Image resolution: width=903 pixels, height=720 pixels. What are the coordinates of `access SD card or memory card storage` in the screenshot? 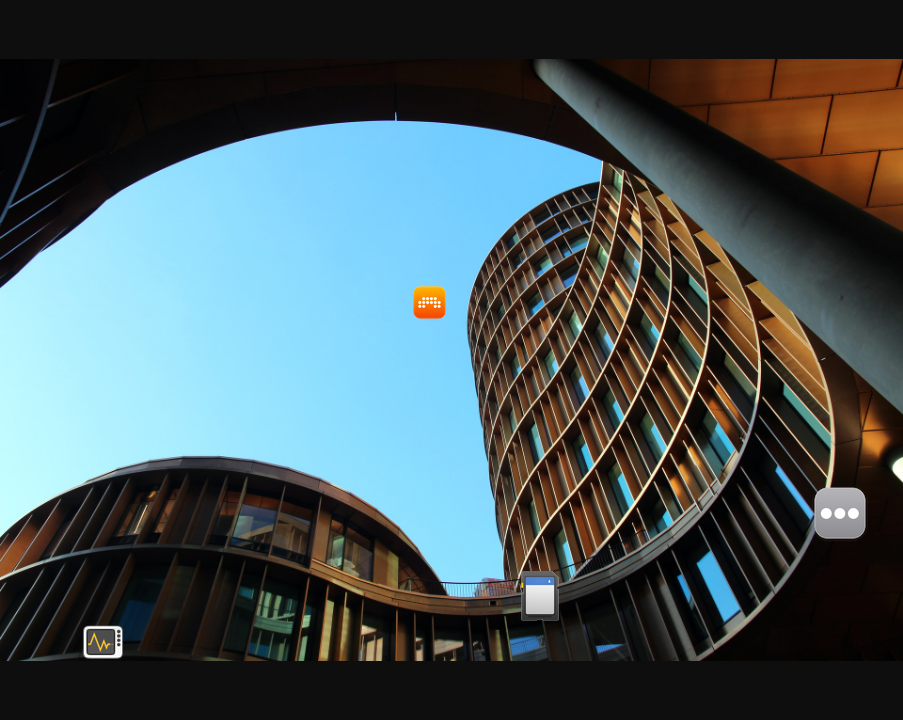 It's located at (540, 596).